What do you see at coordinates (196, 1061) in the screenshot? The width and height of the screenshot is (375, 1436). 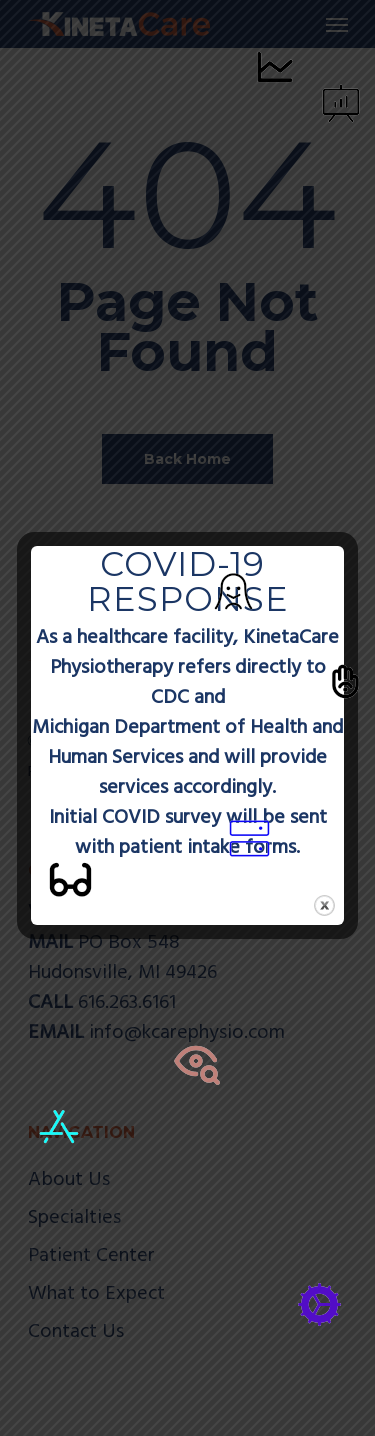 I see `search through viewed or watched items` at bounding box center [196, 1061].